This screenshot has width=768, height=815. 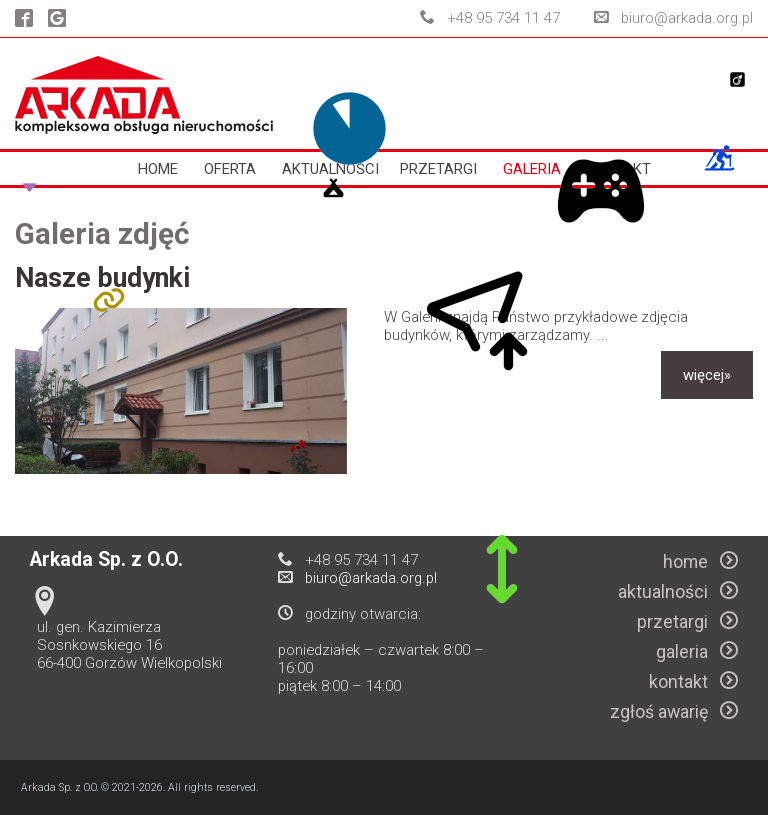 I want to click on expand a dropdown menu, so click(x=29, y=187).